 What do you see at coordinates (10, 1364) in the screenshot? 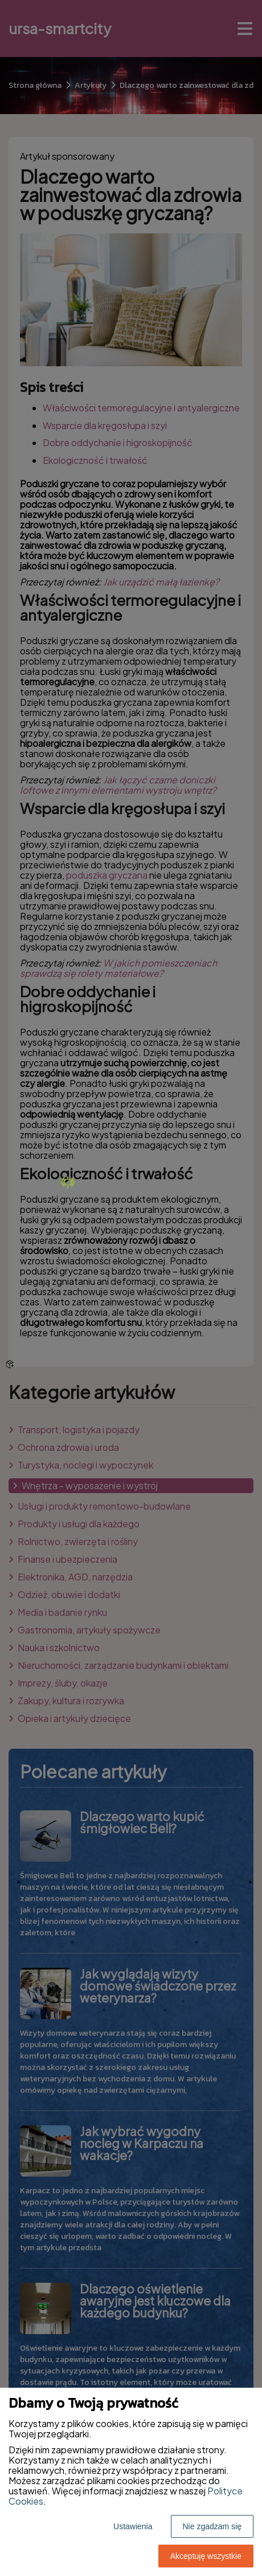
I see `add a new package or shipment` at bounding box center [10, 1364].